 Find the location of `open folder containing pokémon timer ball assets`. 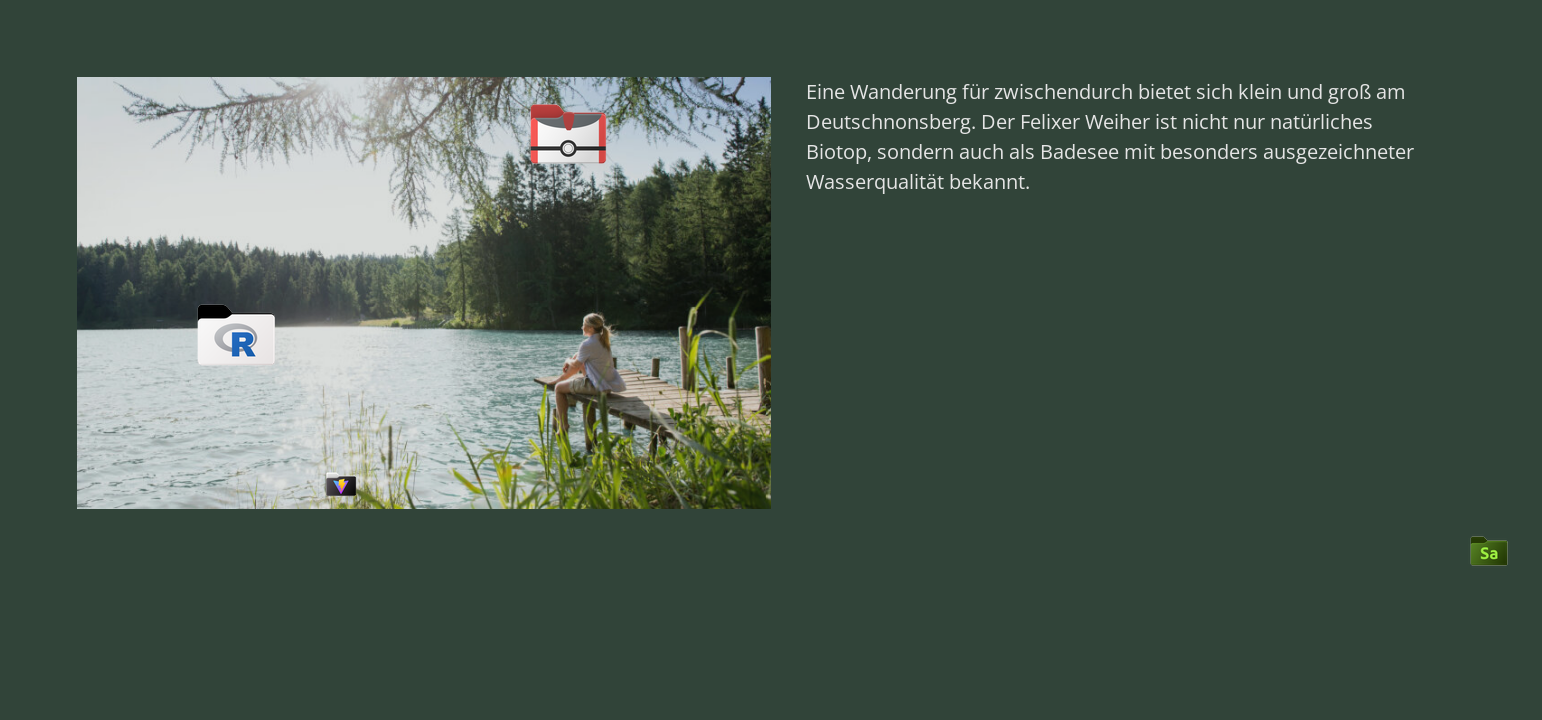

open folder containing pokémon timer ball assets is located at coordinates (568, 136).